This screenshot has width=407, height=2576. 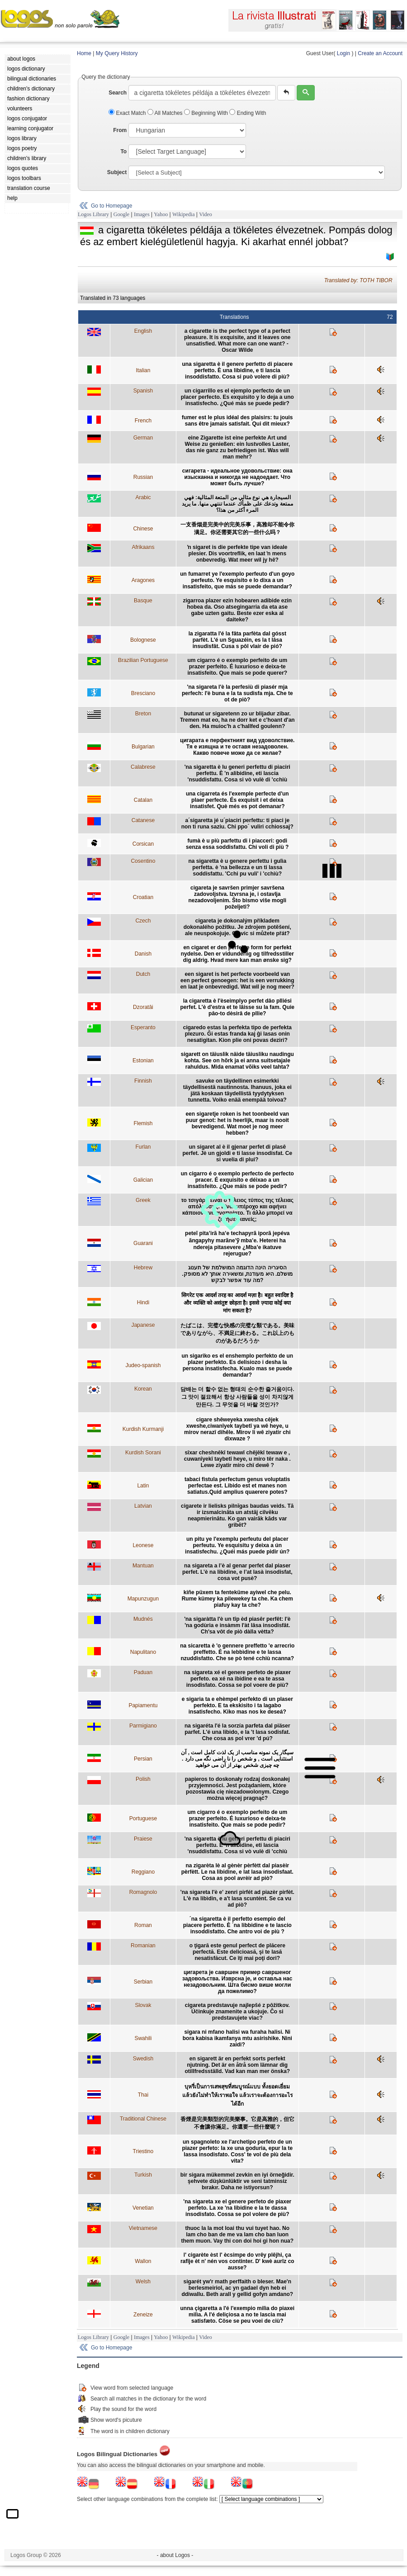 I want to click on view current weather conditions, so click(x=230, y=1838).